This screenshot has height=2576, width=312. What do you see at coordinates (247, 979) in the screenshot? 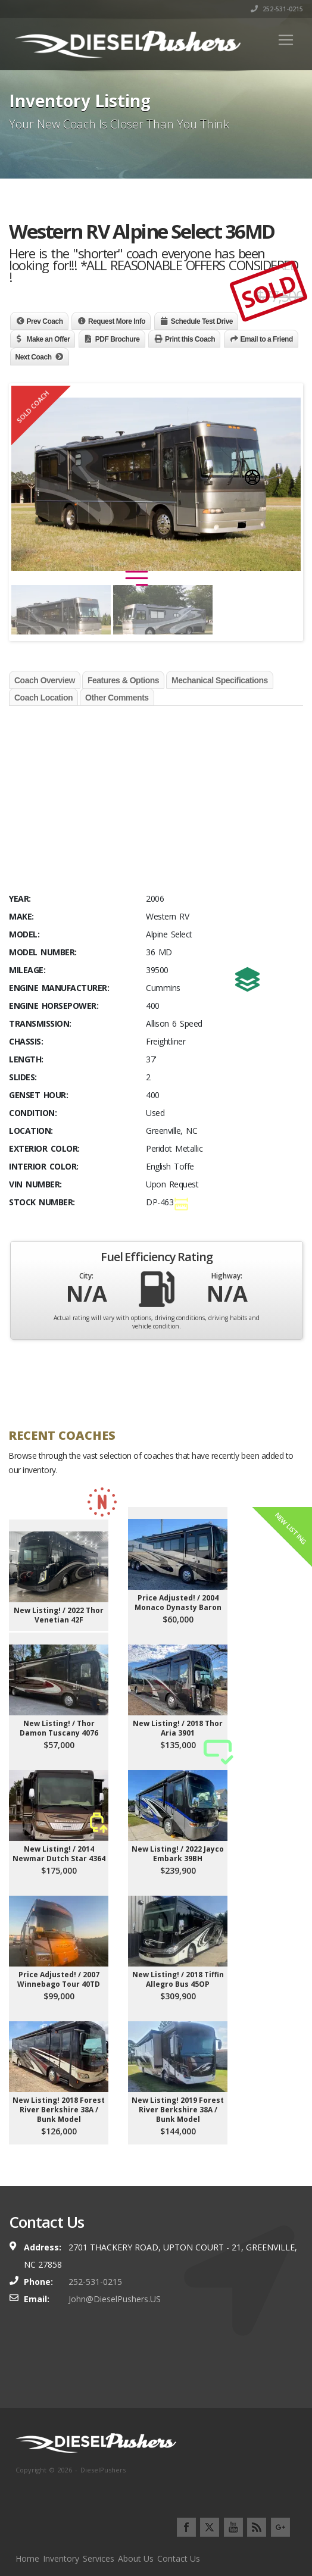
I see `view front layer of a stack` at bounding box center [247, 979].